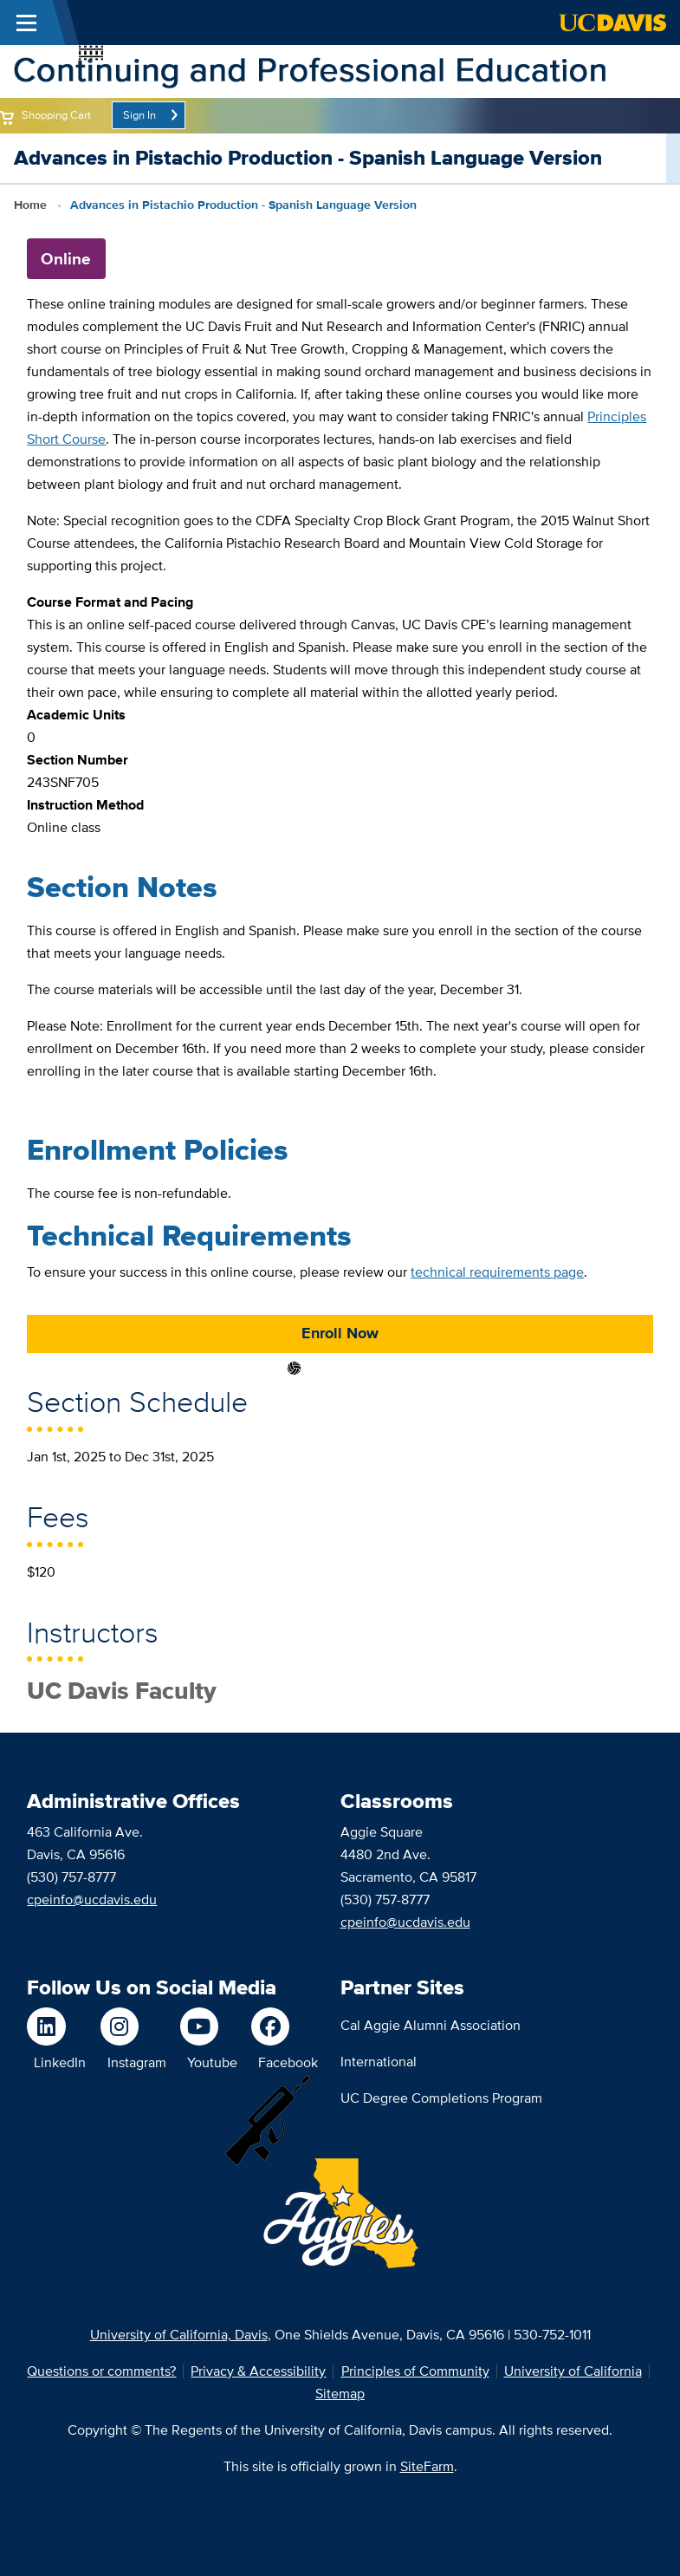 This screenshot has height=2576, width=680. Describe the element at coordinates (268, 2120) in the screenshot. I see `select the FAMAS assault rifle weapon` at that location.